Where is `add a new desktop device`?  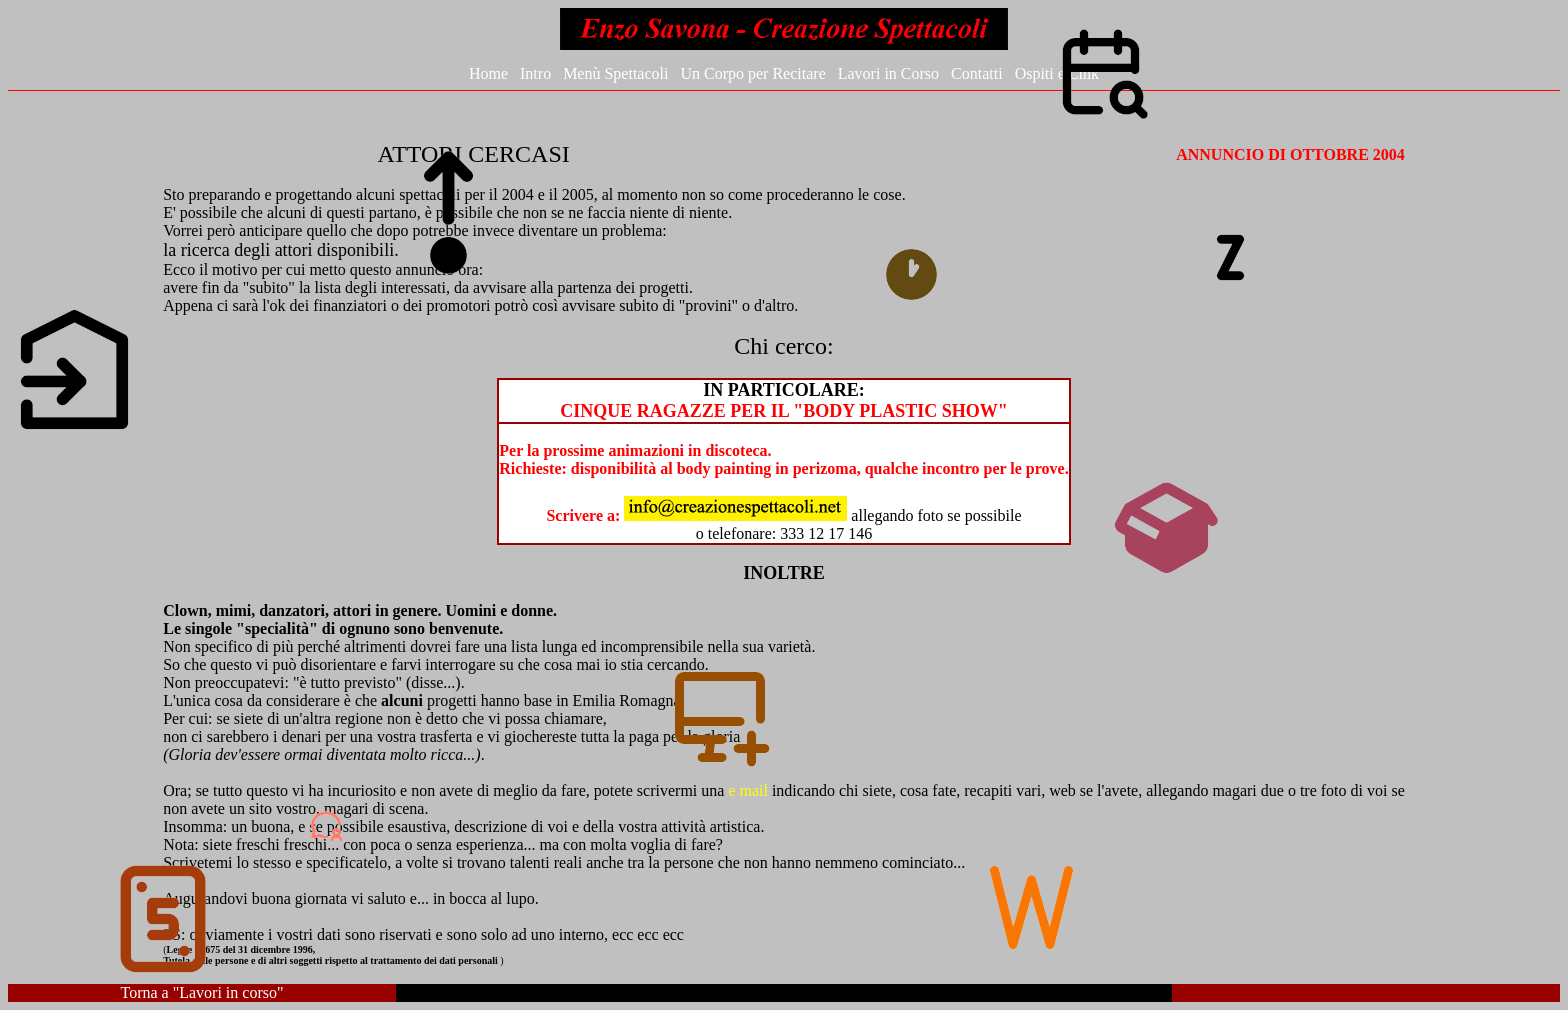
add a new desktop device is located at coordinates (720, 717).